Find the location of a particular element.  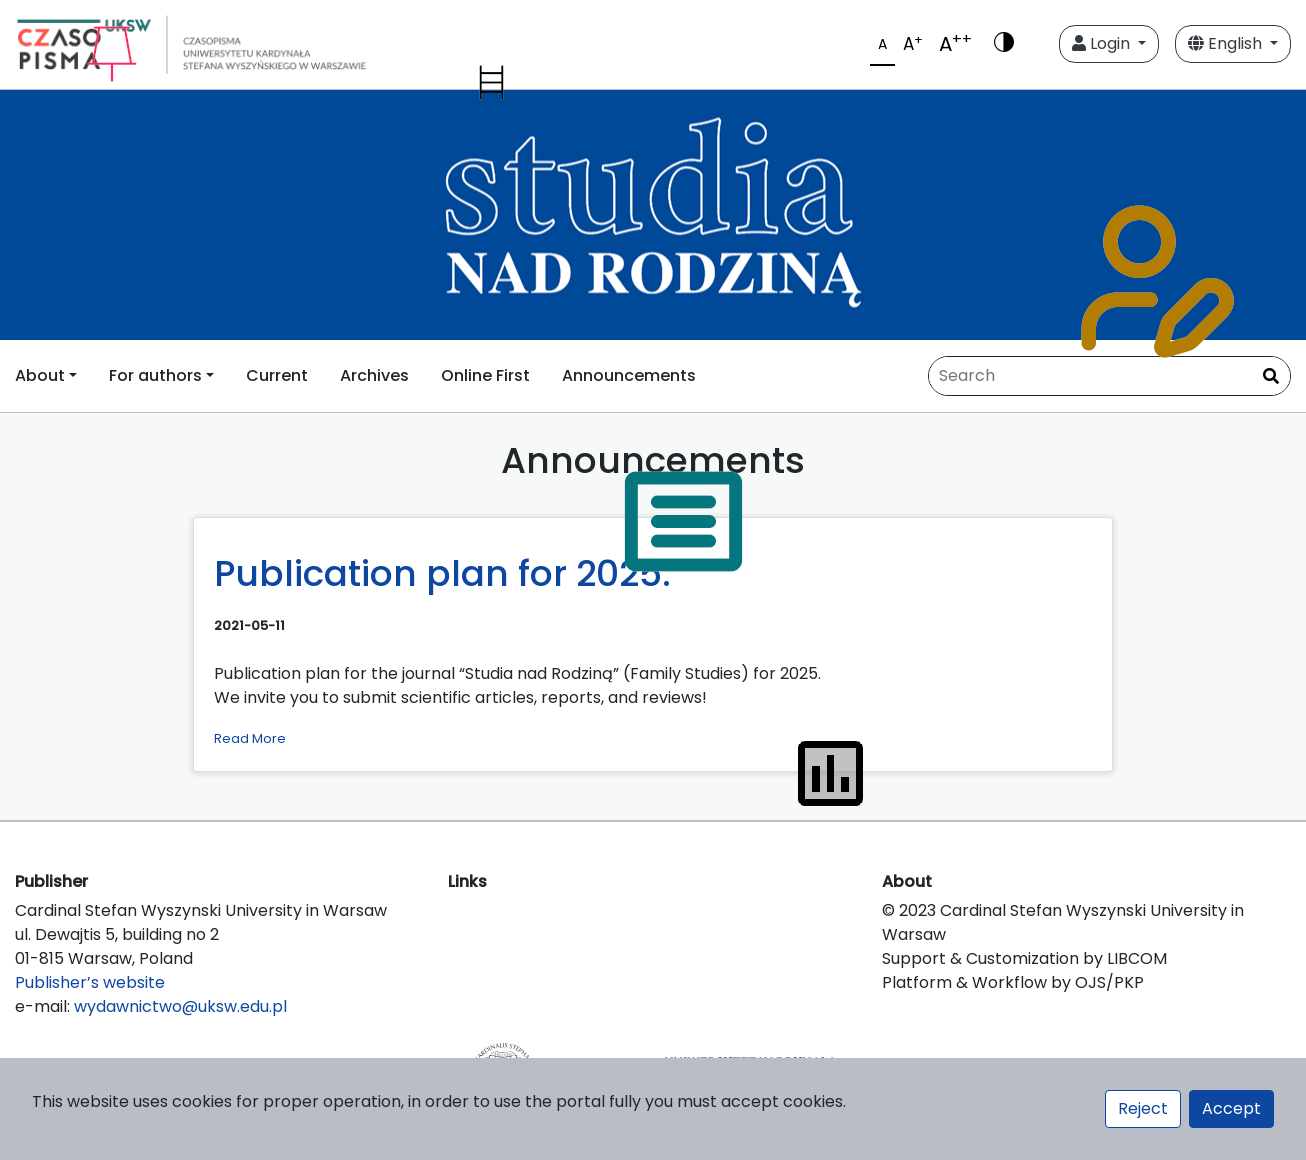

view poll results is located at coordinates (830, 773).